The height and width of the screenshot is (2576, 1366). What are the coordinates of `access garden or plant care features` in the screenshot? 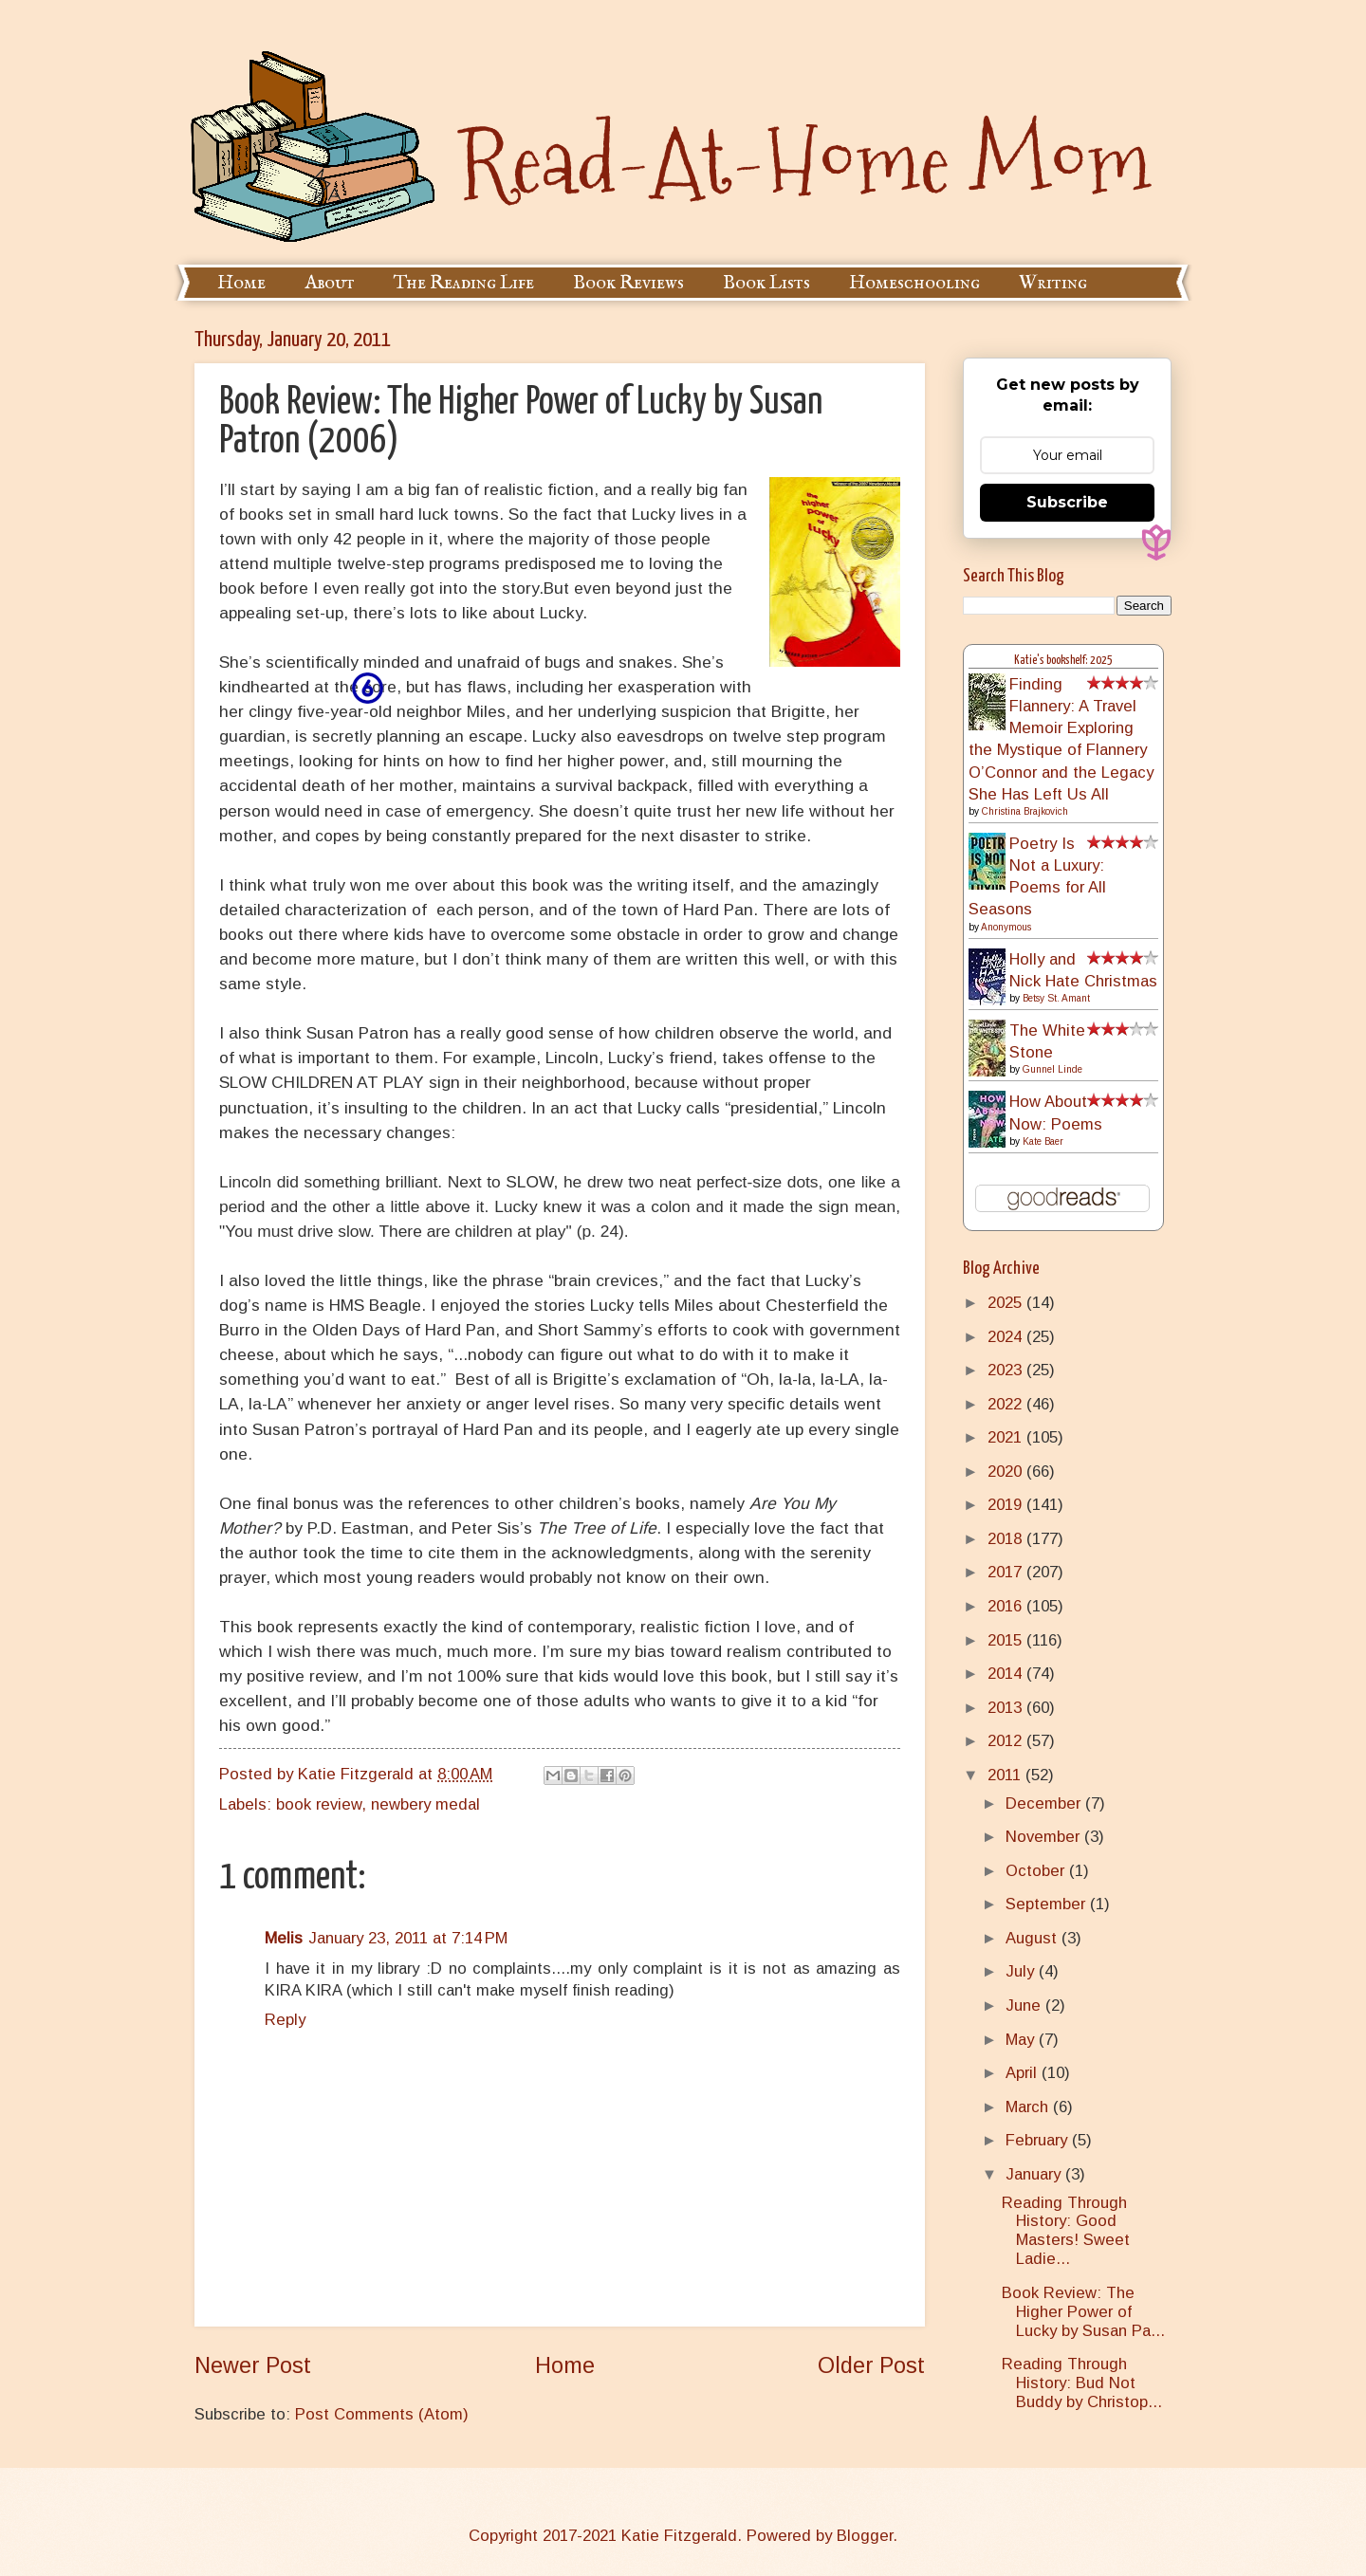 It's located at (1156, 543).